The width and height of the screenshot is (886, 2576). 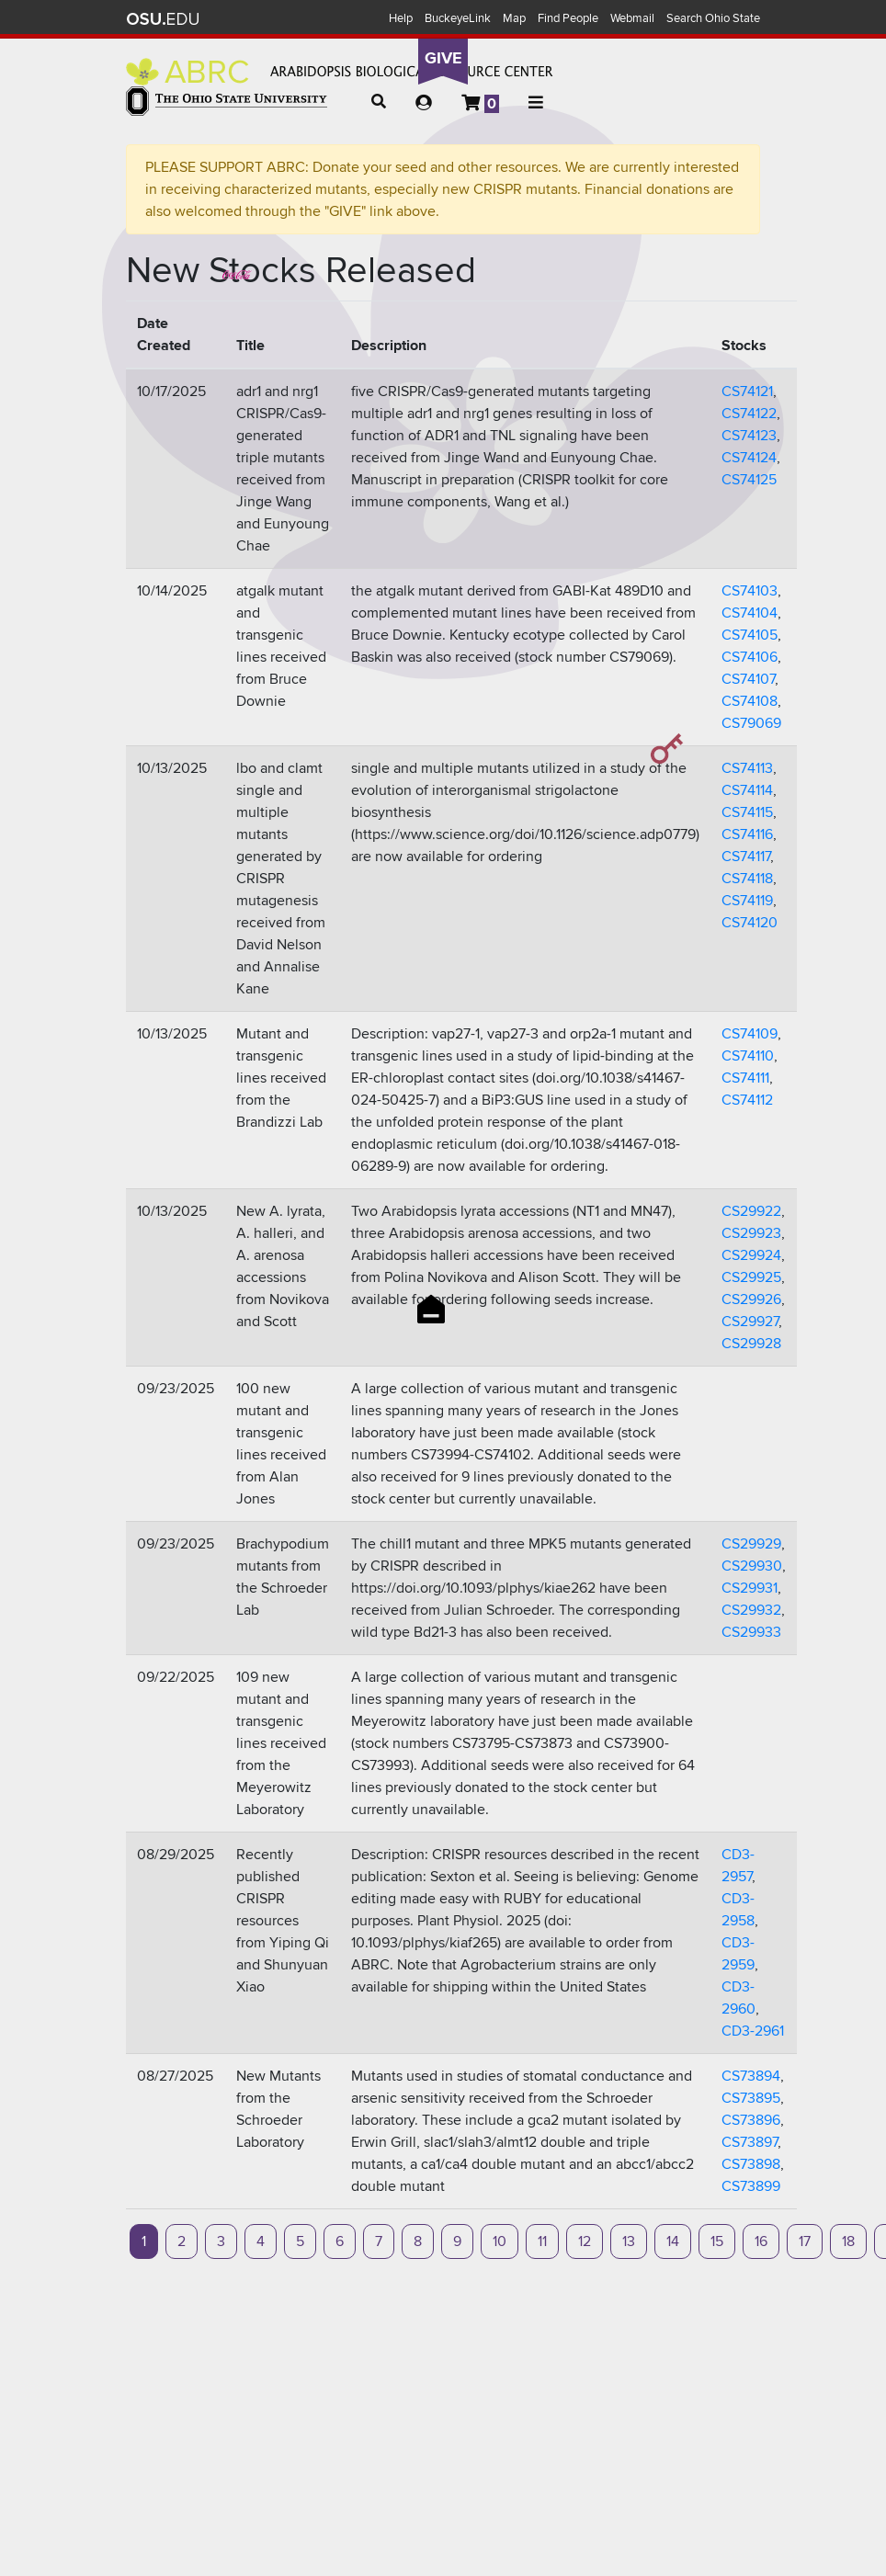 I want to click on navigate to home screen, so click(x=431, y=1310).